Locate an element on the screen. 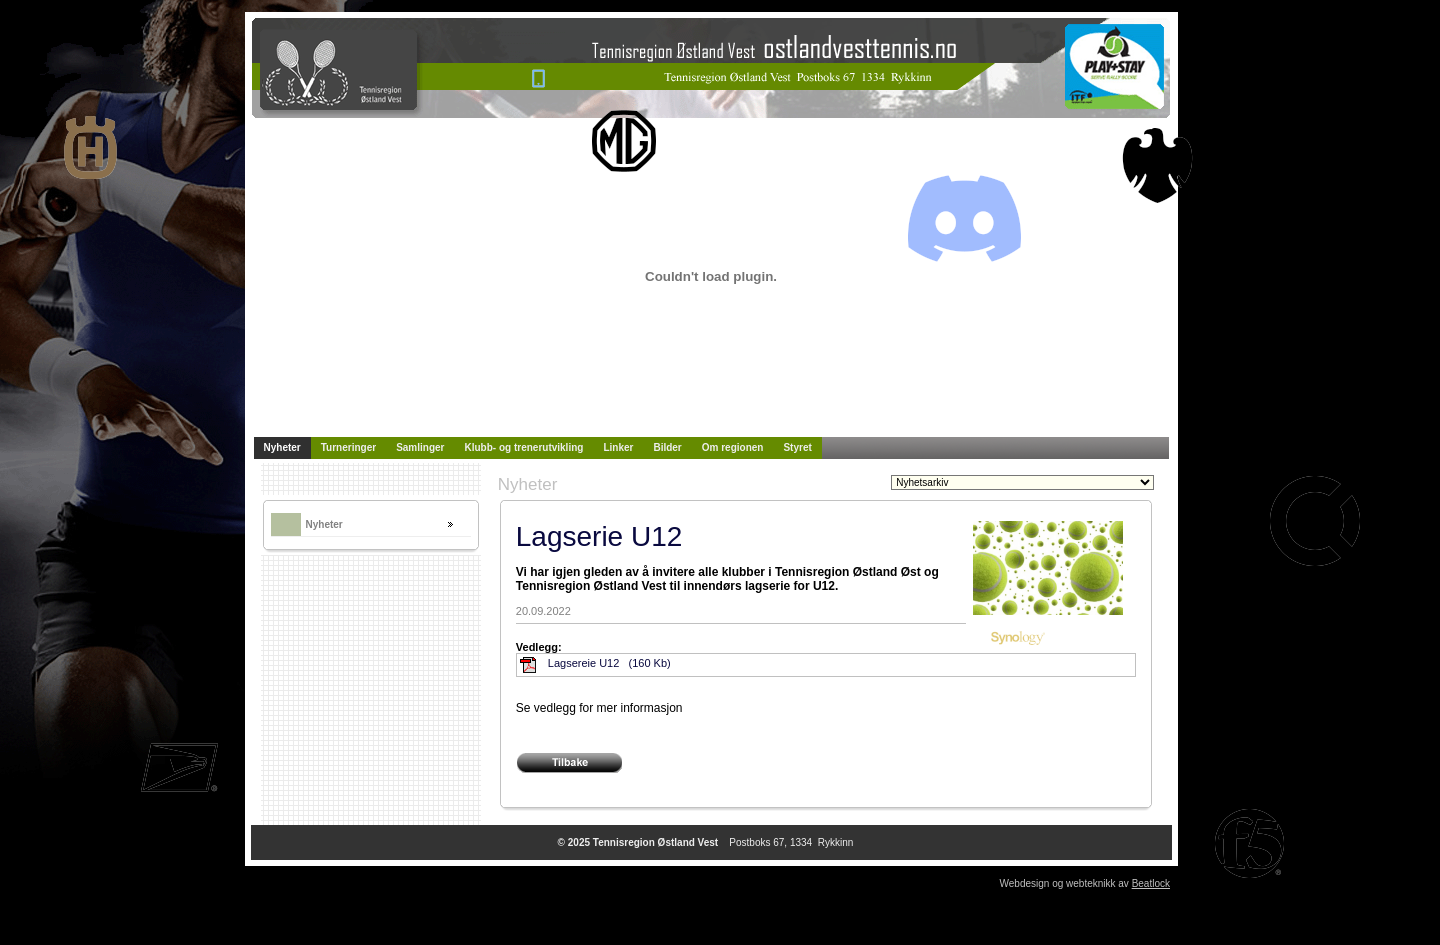  Synology brand logo is located at coordinates (1018, 638).